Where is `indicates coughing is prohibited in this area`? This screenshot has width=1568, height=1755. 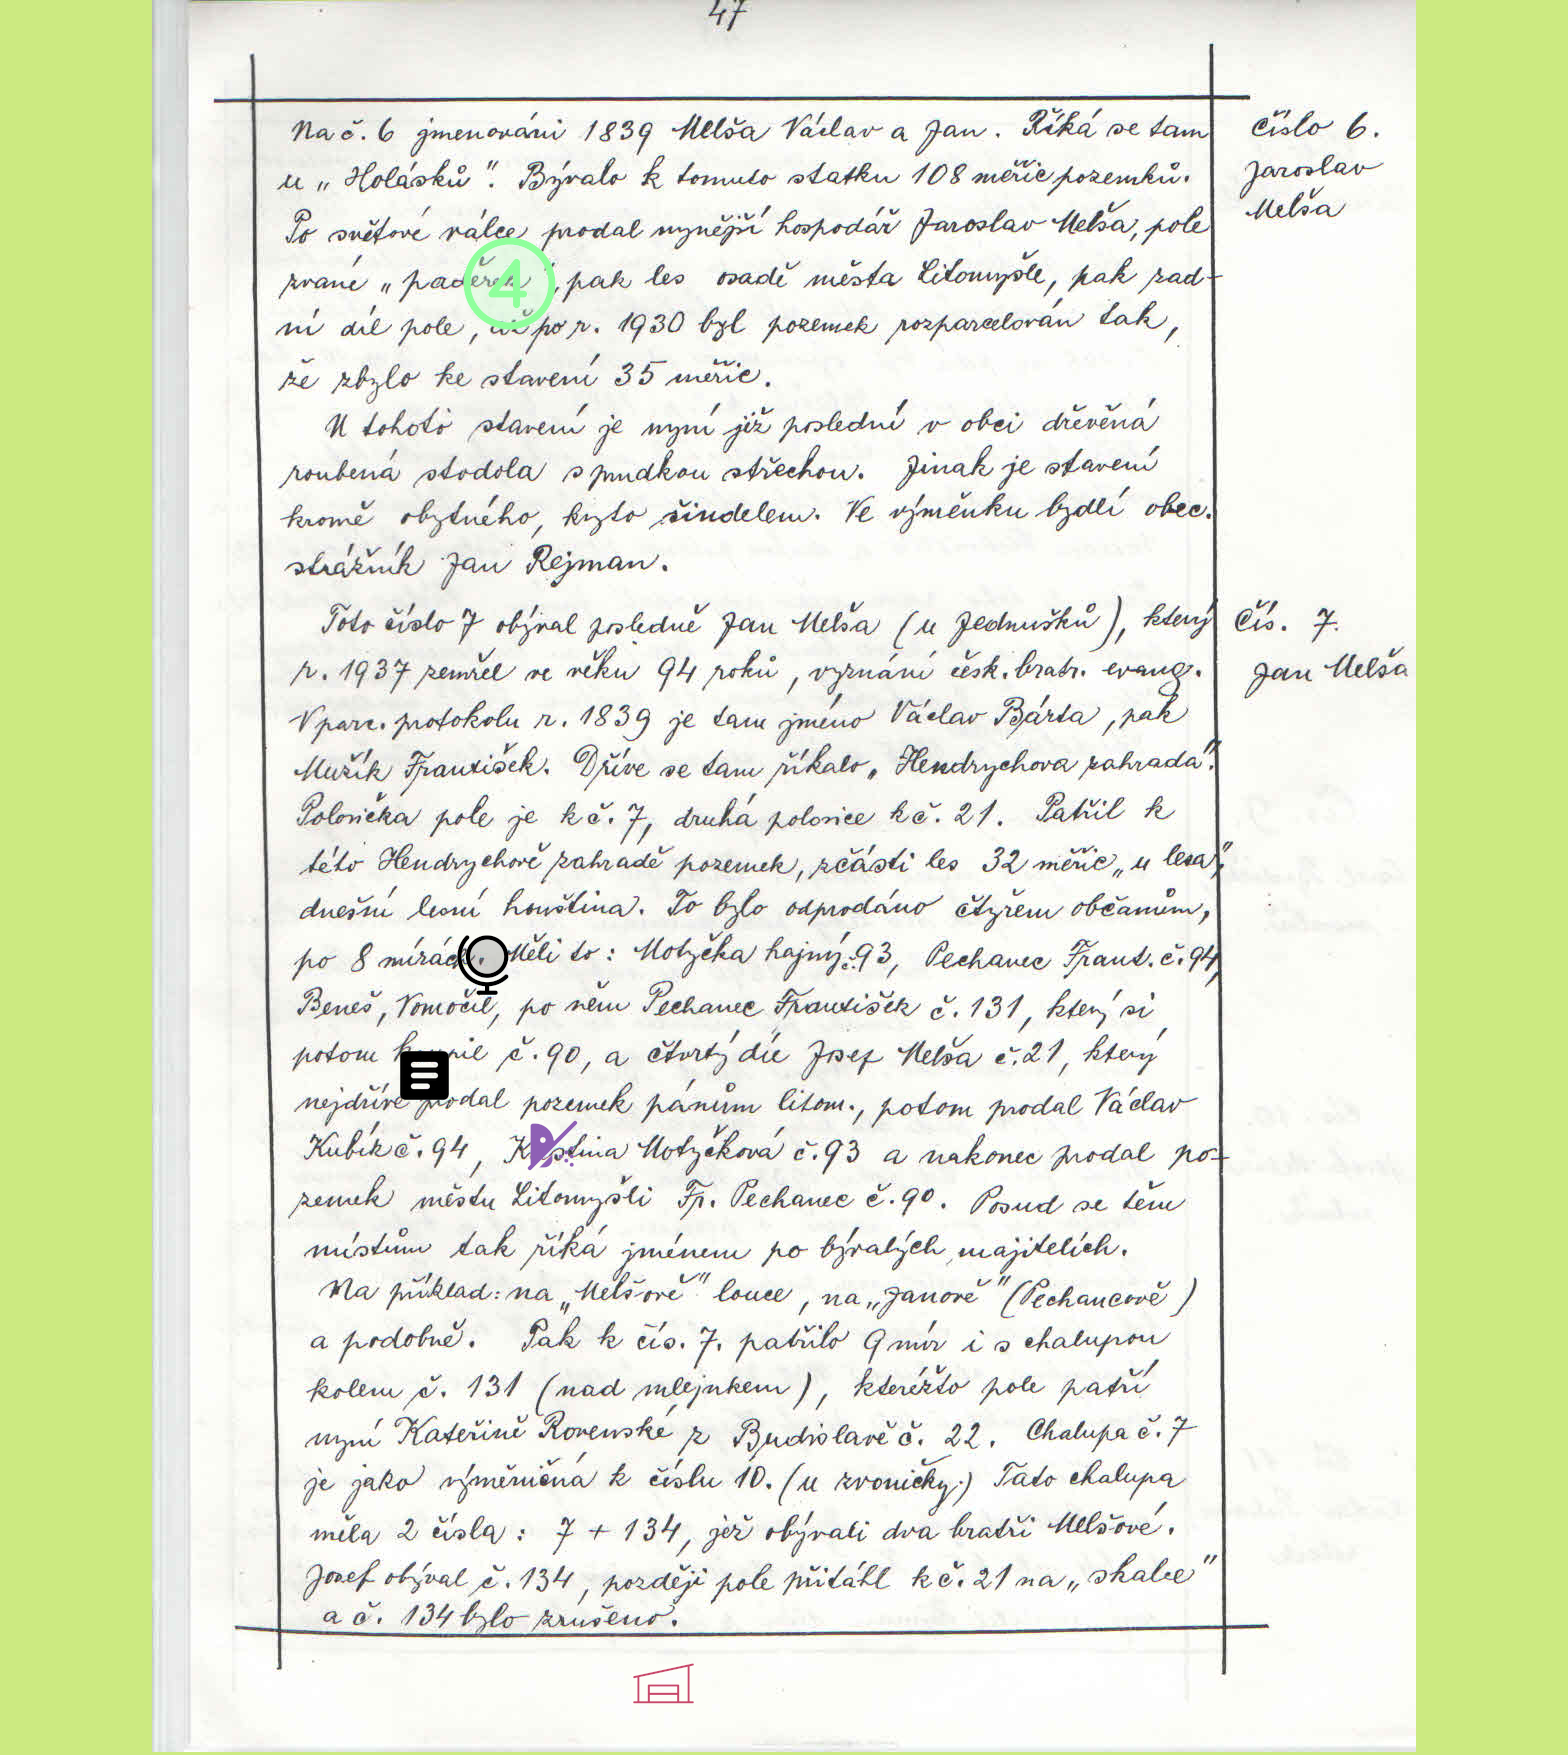 indicates coughing is prohibited in this area is located at coordinates (552, 1145).